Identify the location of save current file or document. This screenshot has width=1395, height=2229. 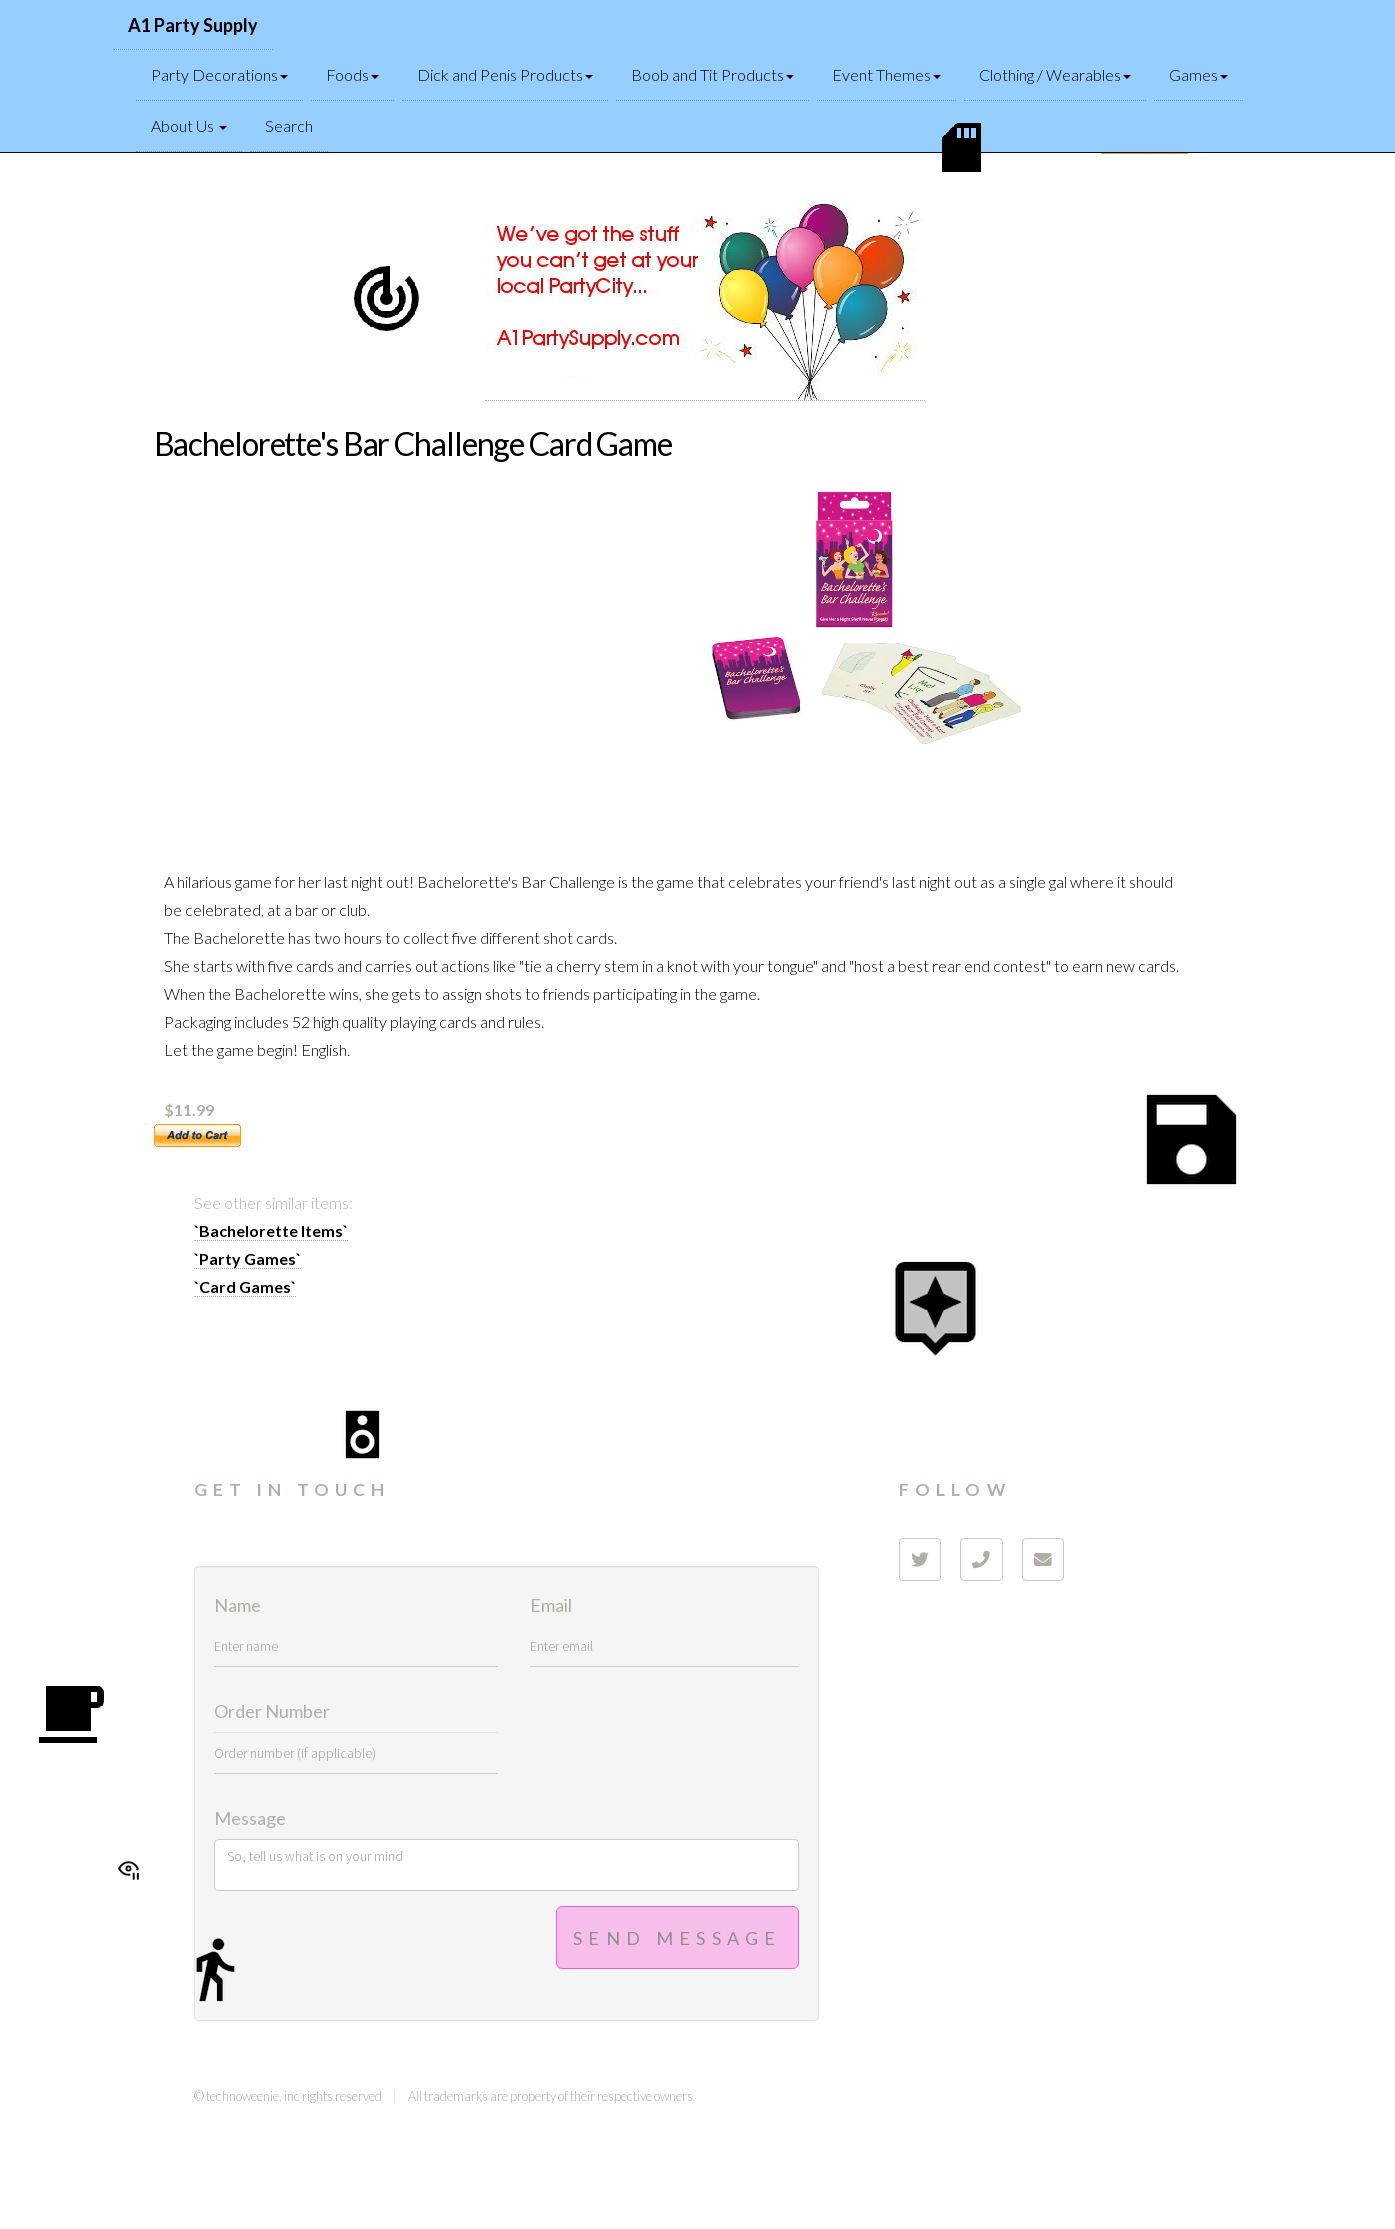
(1191, 1139).